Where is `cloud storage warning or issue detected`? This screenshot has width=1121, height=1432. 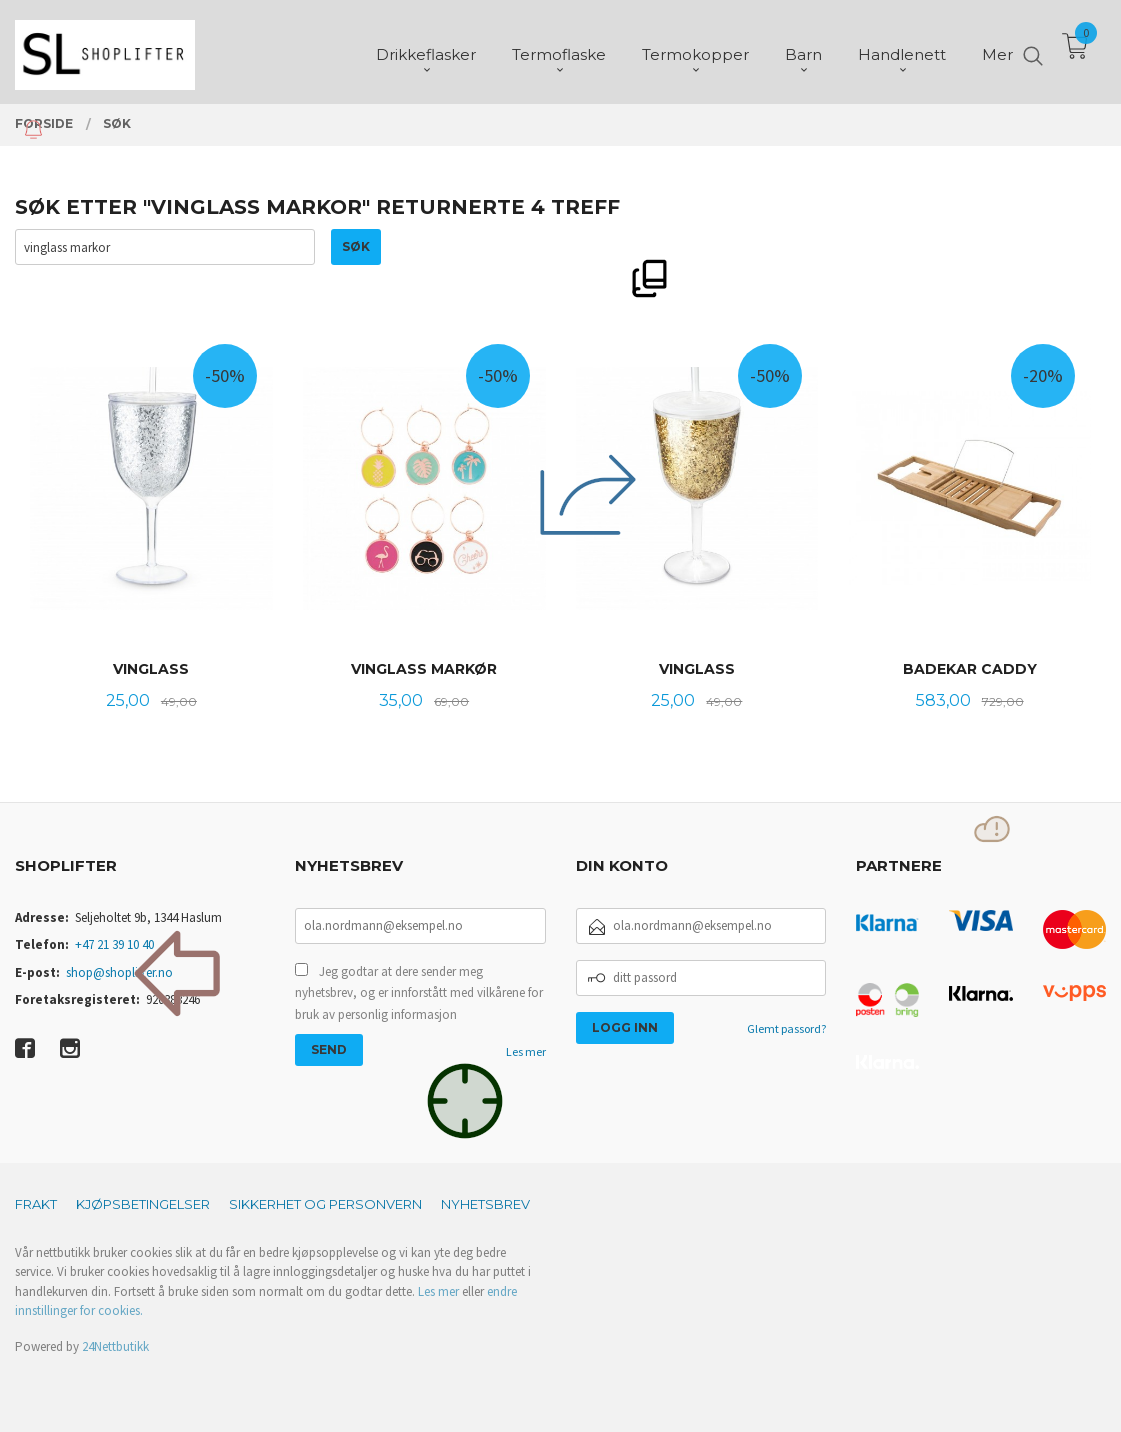
cloud storage warning or issue detected is located at coordinates (992, 829).